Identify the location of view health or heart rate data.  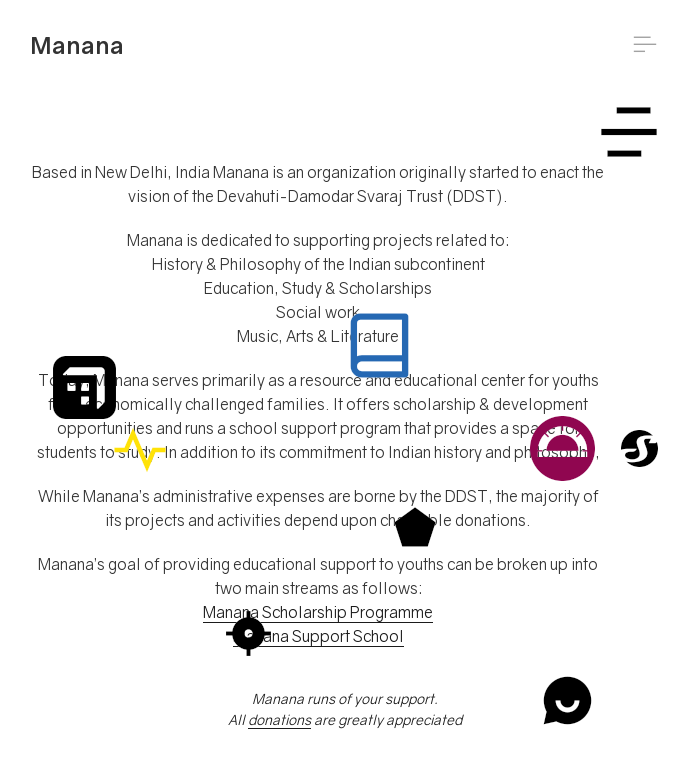
(140, 450).